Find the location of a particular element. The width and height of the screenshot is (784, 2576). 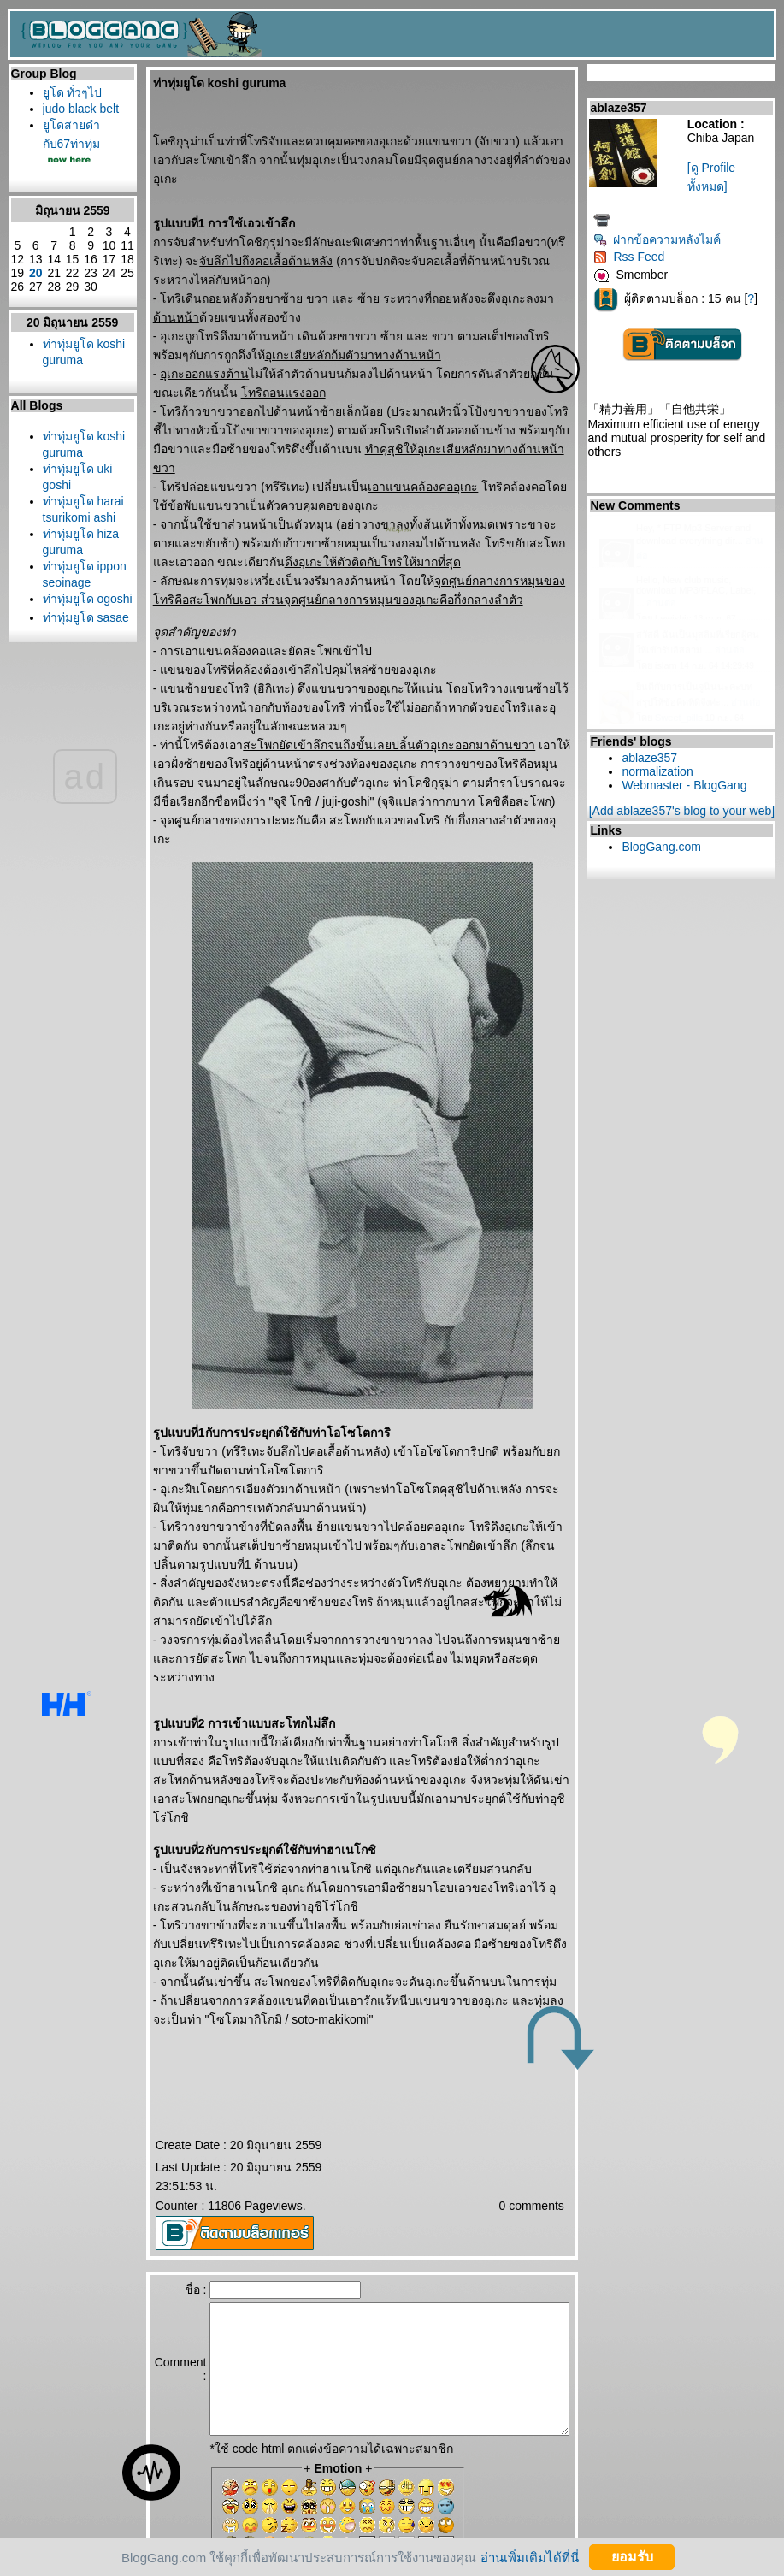

open the AliExpress shopping app is located at coordinates (398, 529).